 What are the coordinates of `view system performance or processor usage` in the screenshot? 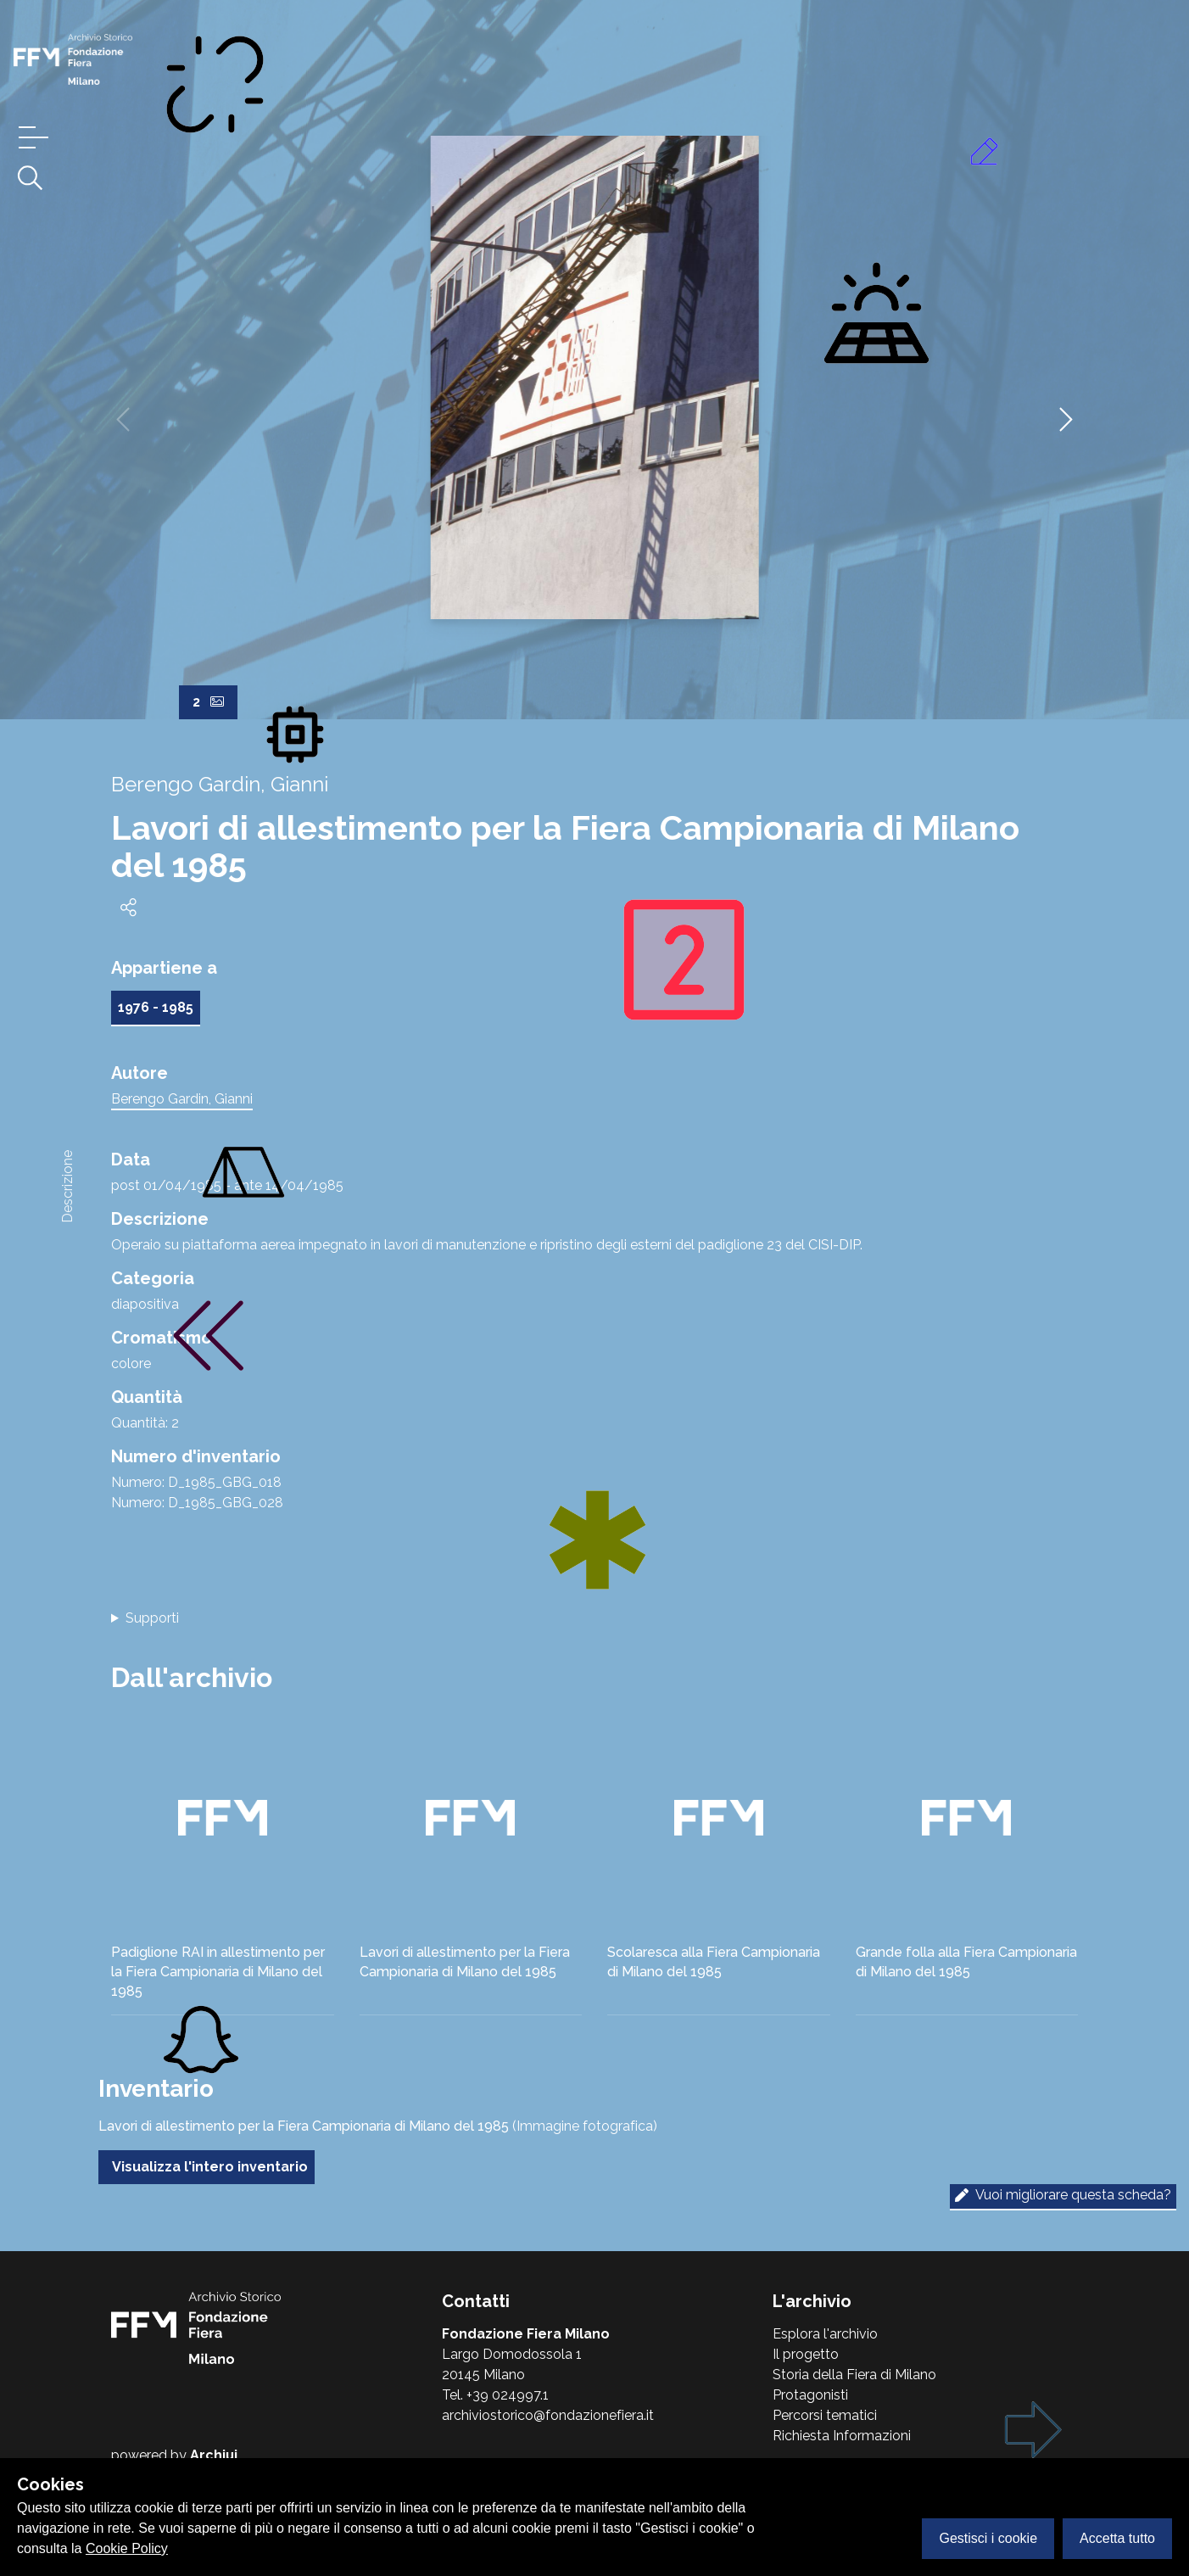 It's located at (295, 735).